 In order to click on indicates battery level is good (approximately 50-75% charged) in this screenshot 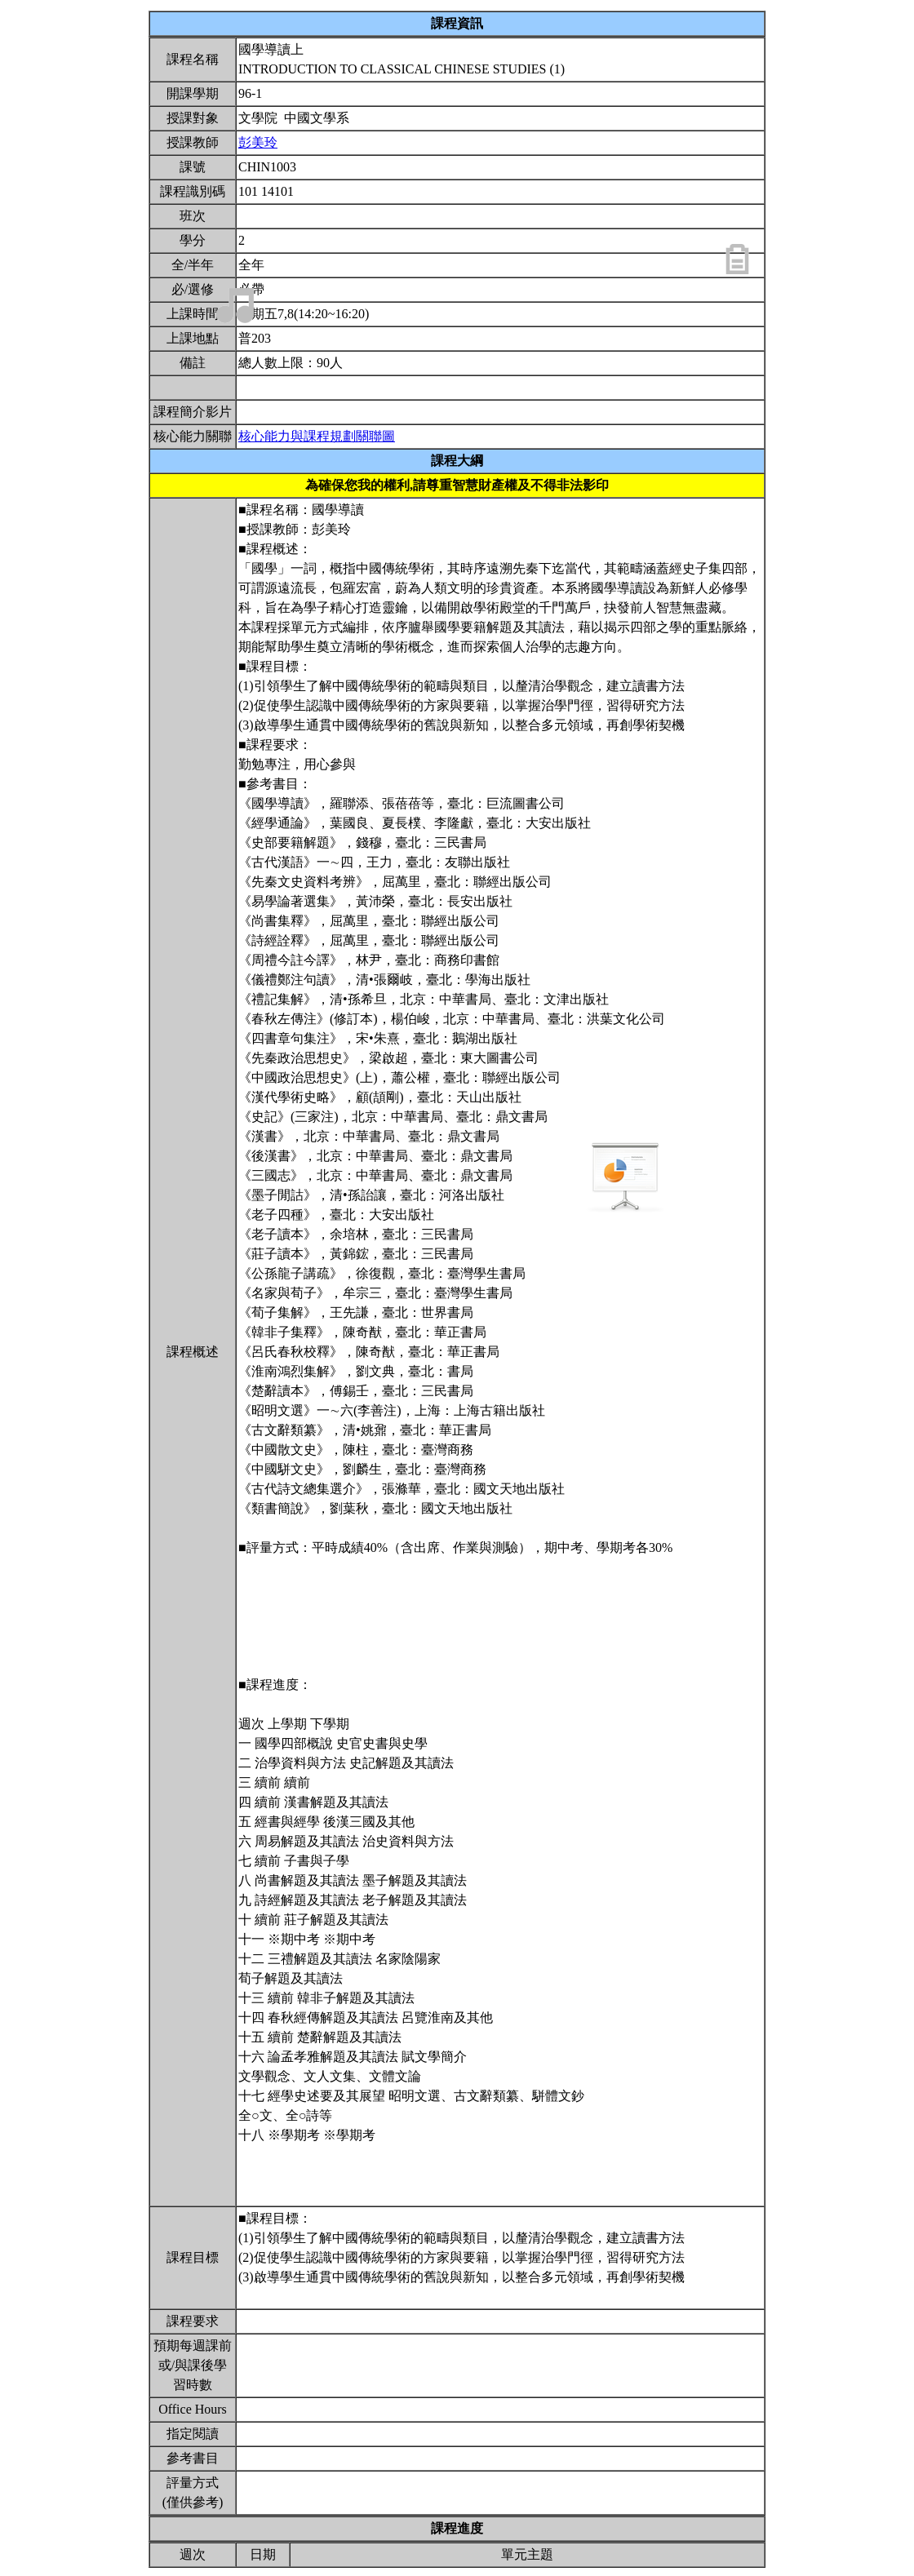, I will do `click(737, 259)`.